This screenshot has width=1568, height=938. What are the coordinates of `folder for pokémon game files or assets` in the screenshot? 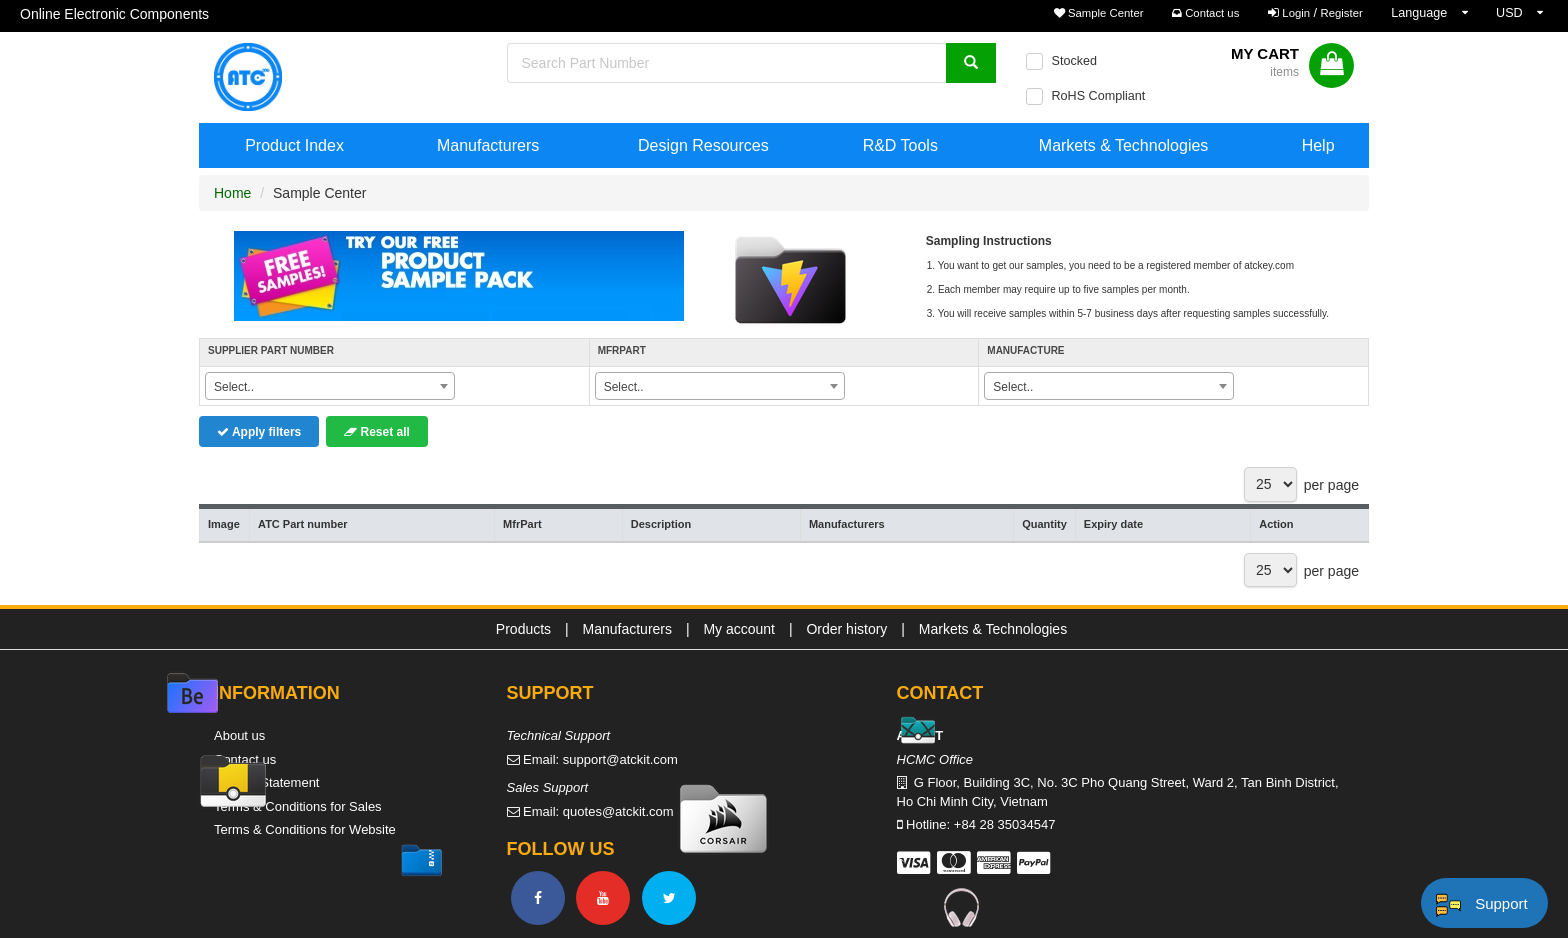 It's located at (233, 783).